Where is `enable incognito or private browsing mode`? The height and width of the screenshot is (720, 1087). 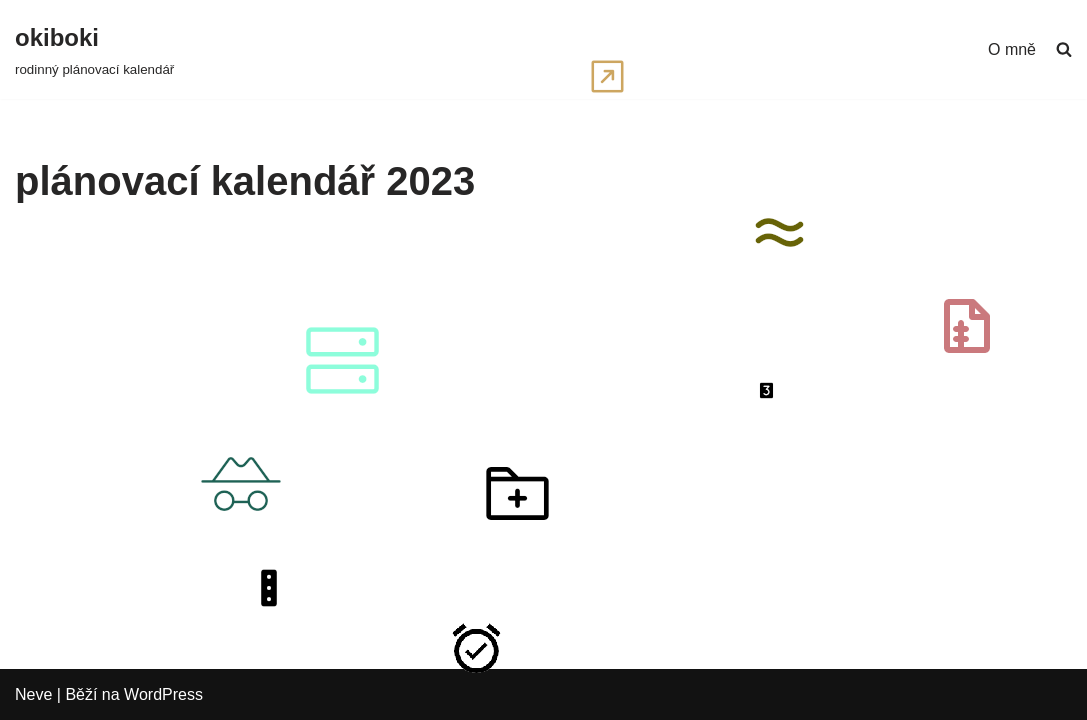
enable incognito or private browsing mode is located at coordinates (241, 484).